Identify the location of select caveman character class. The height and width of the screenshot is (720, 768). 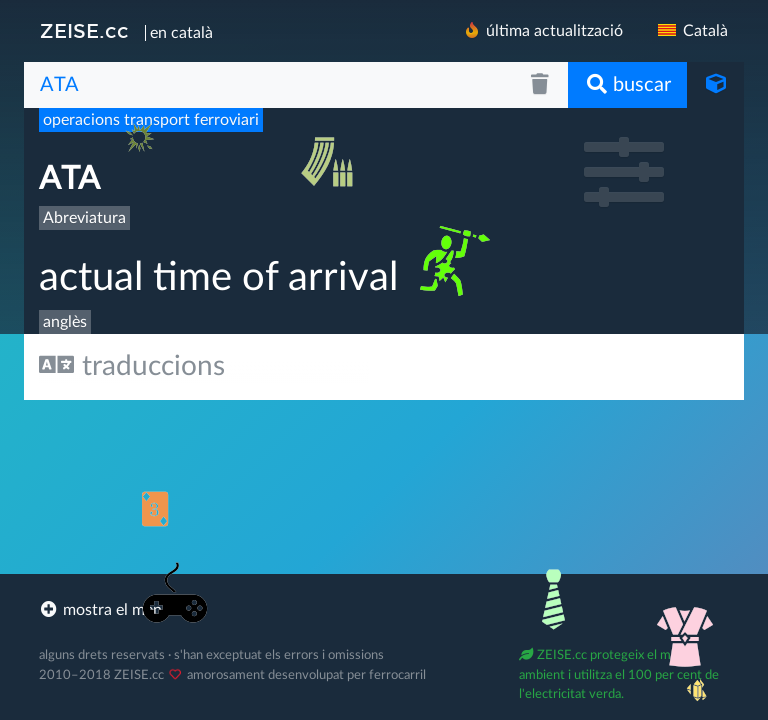
(455, 261).